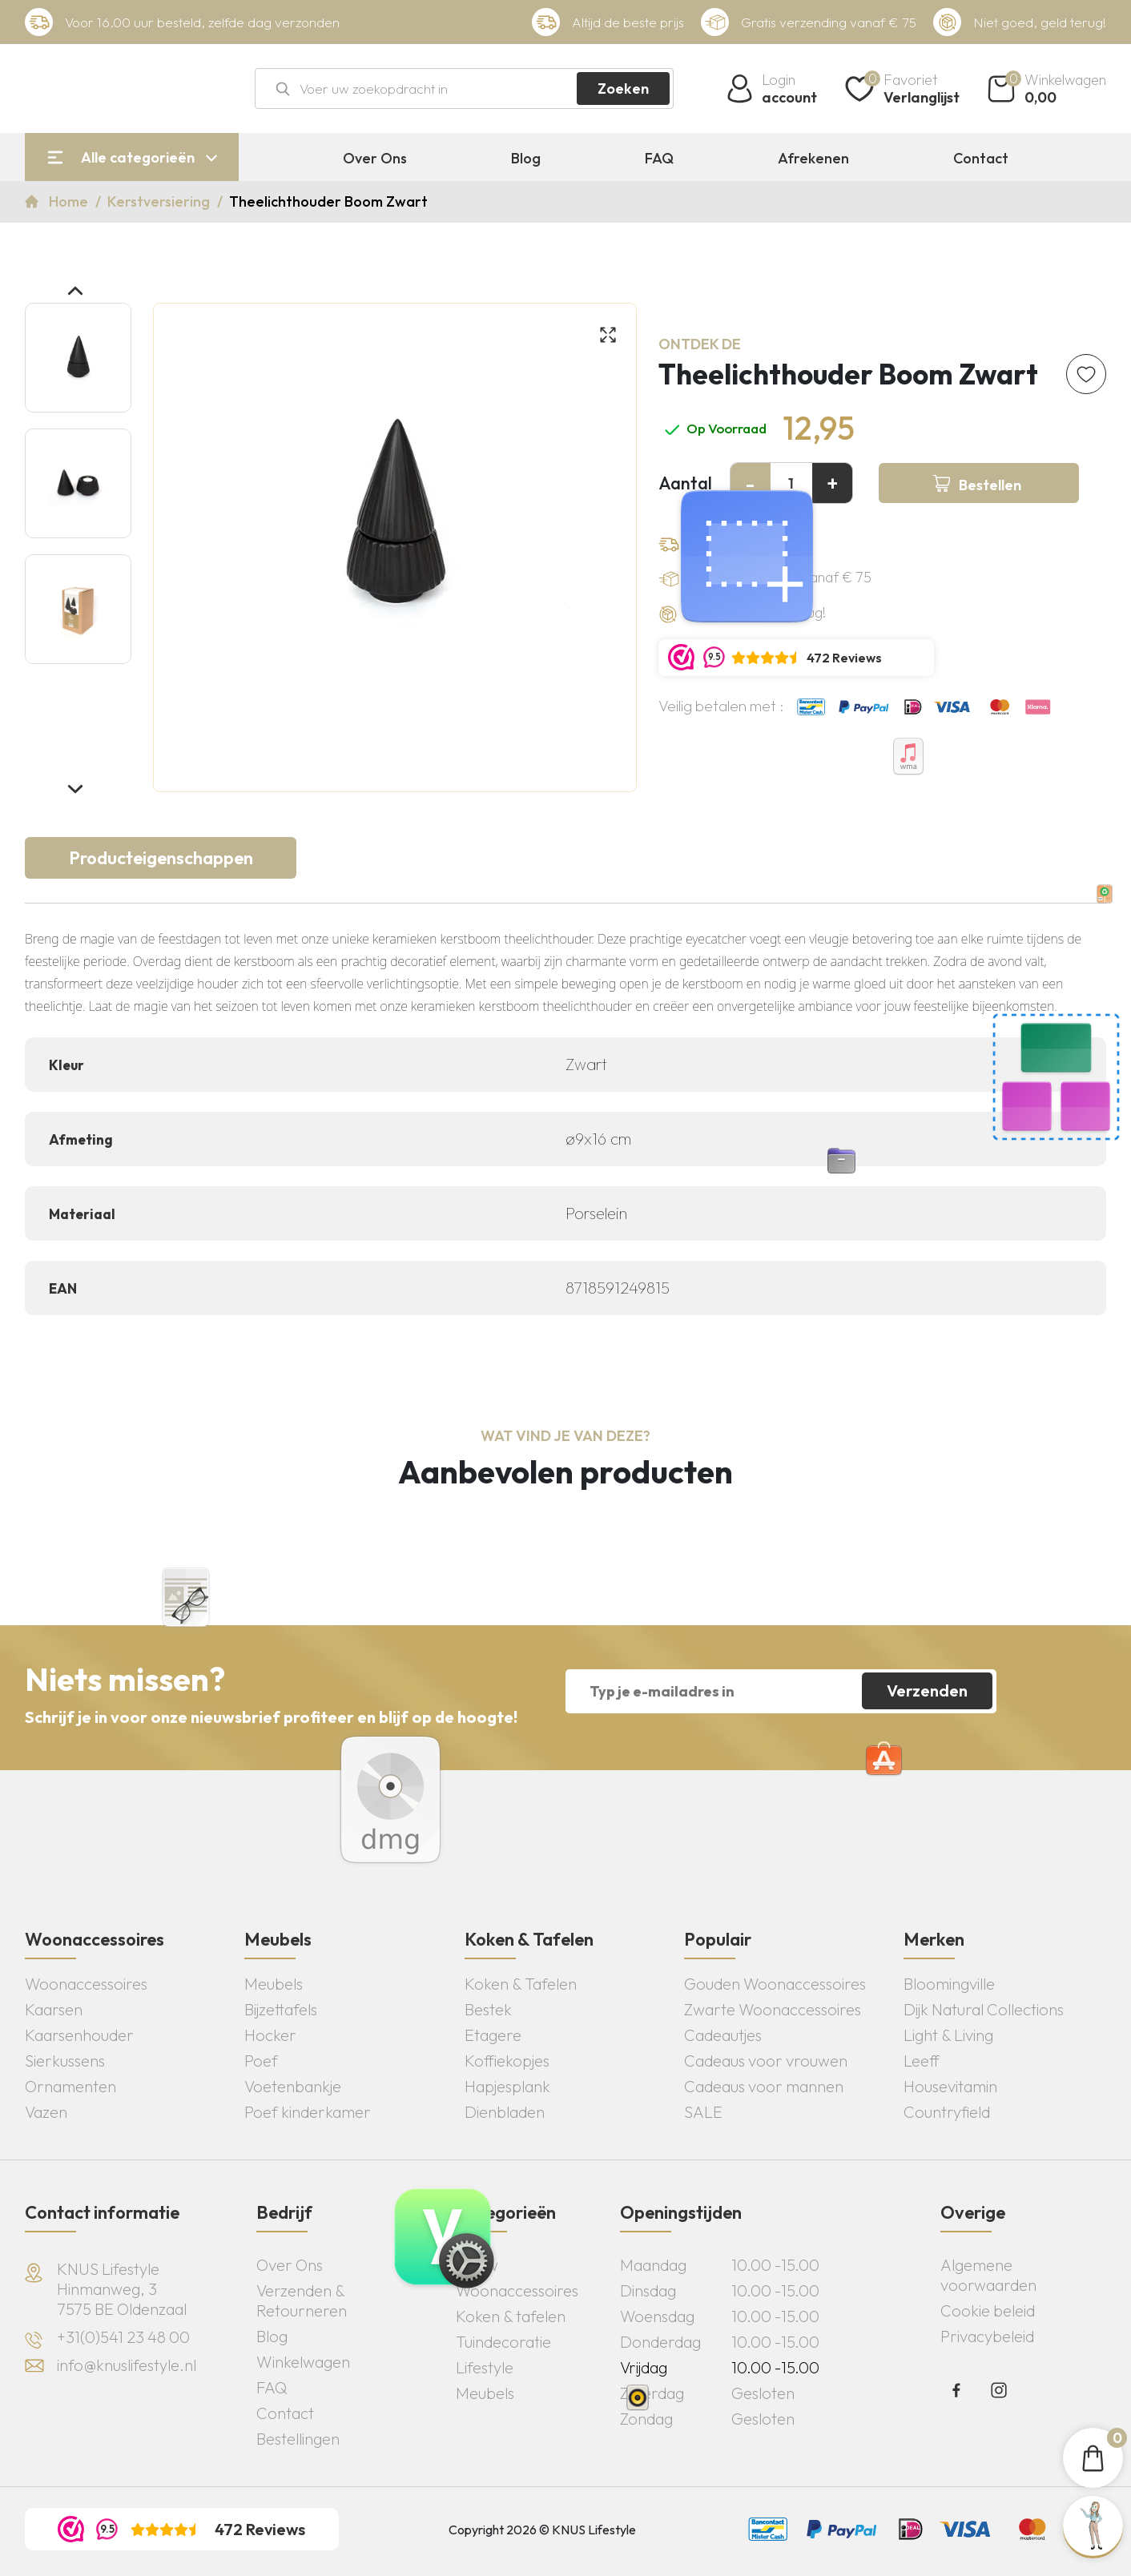 The image size is (1131, 2576). What do you see at coordinates (186, 1597) in the screenshot?
I see `open documents viewer app` at bounding box center [186, 1597].